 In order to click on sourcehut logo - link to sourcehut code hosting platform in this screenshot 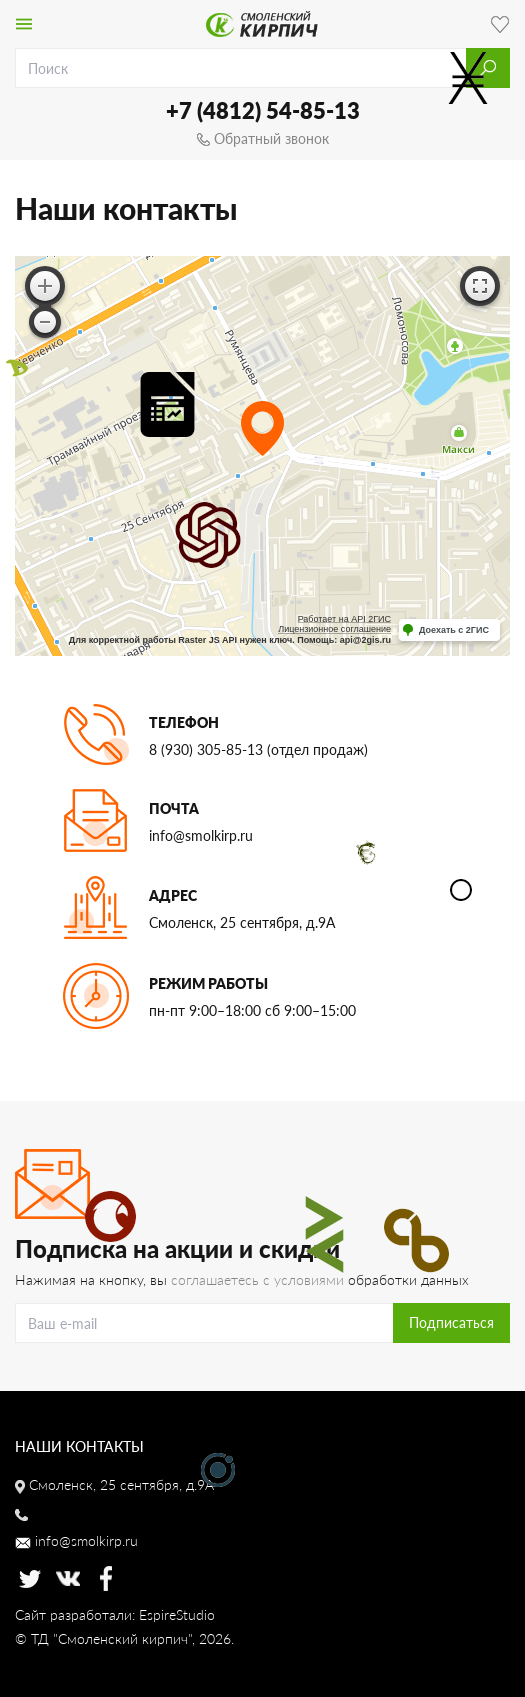, I will do `click(461, 890)`.